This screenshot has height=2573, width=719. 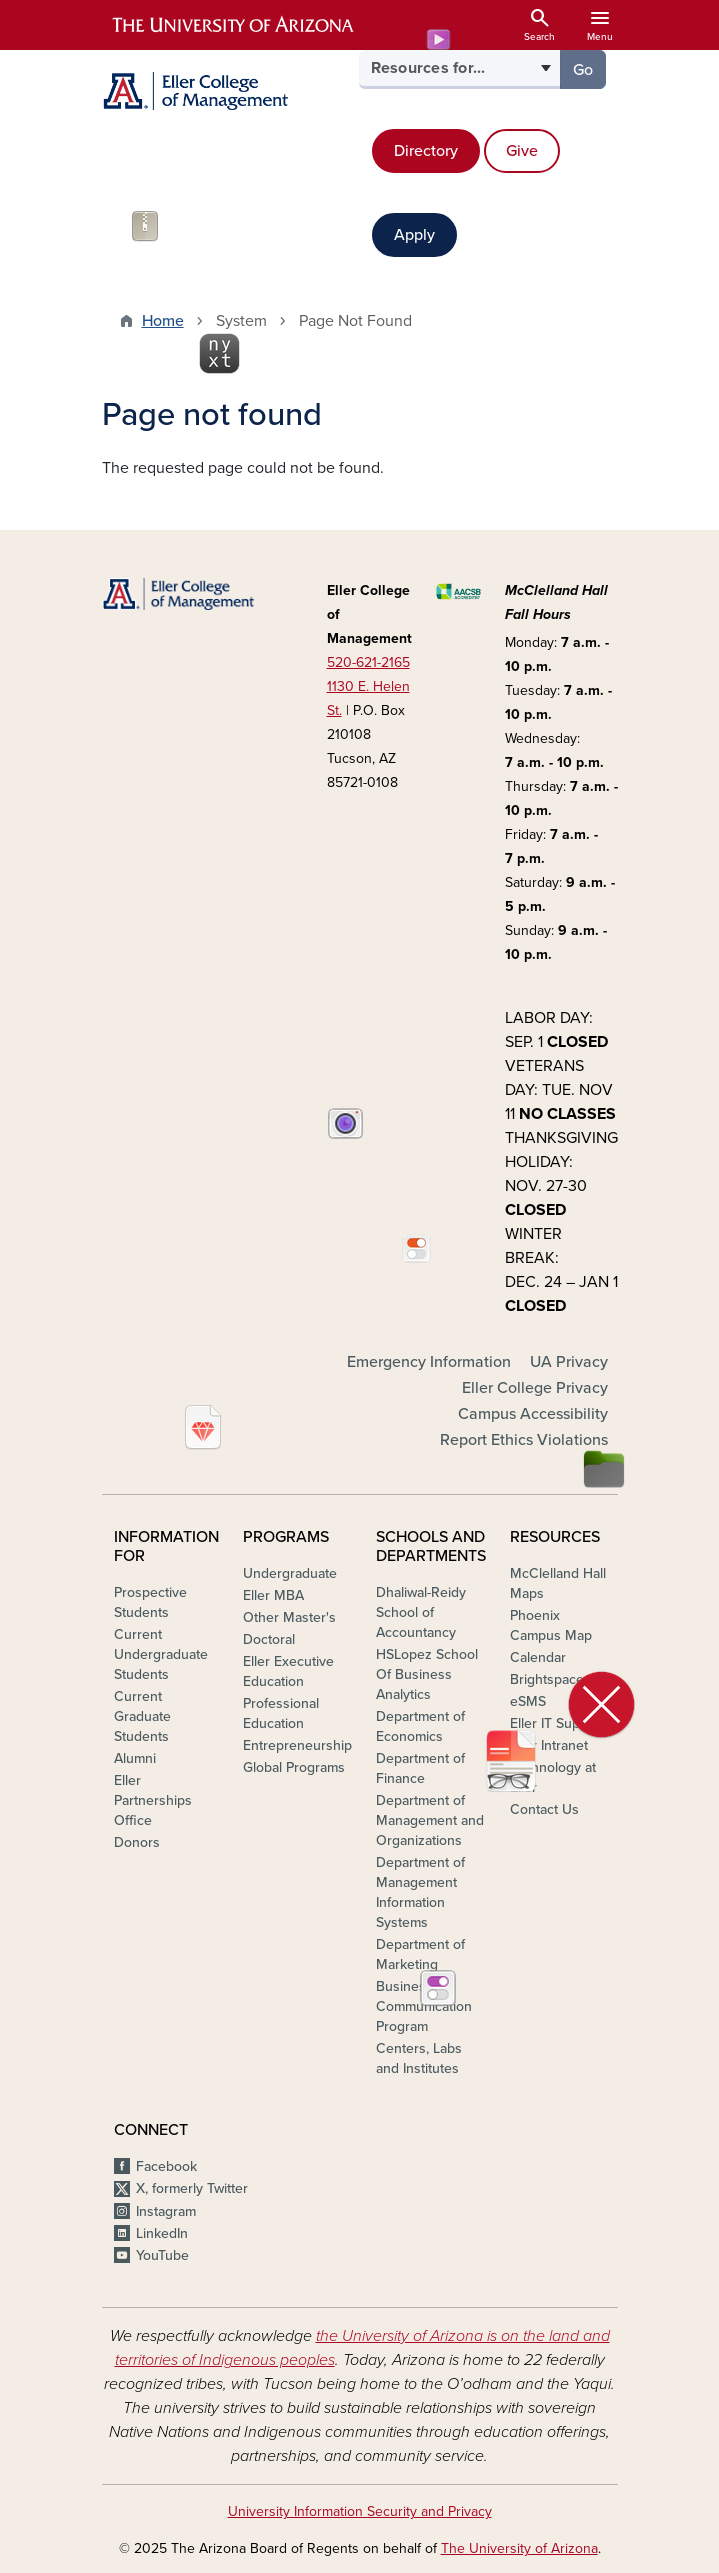 What do you see at coordinates (145, 226) in the screenshot?
I see `open file roller archive manager` at bounding box center [145, 226].